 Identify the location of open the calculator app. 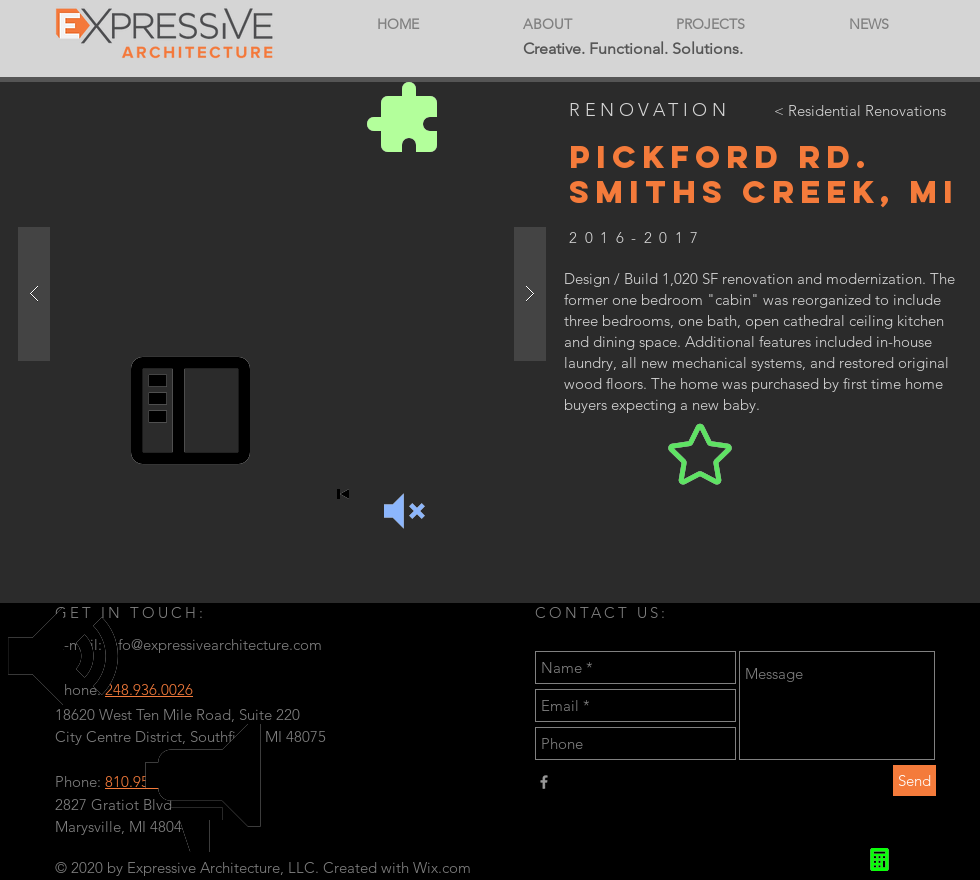
(879, 859).